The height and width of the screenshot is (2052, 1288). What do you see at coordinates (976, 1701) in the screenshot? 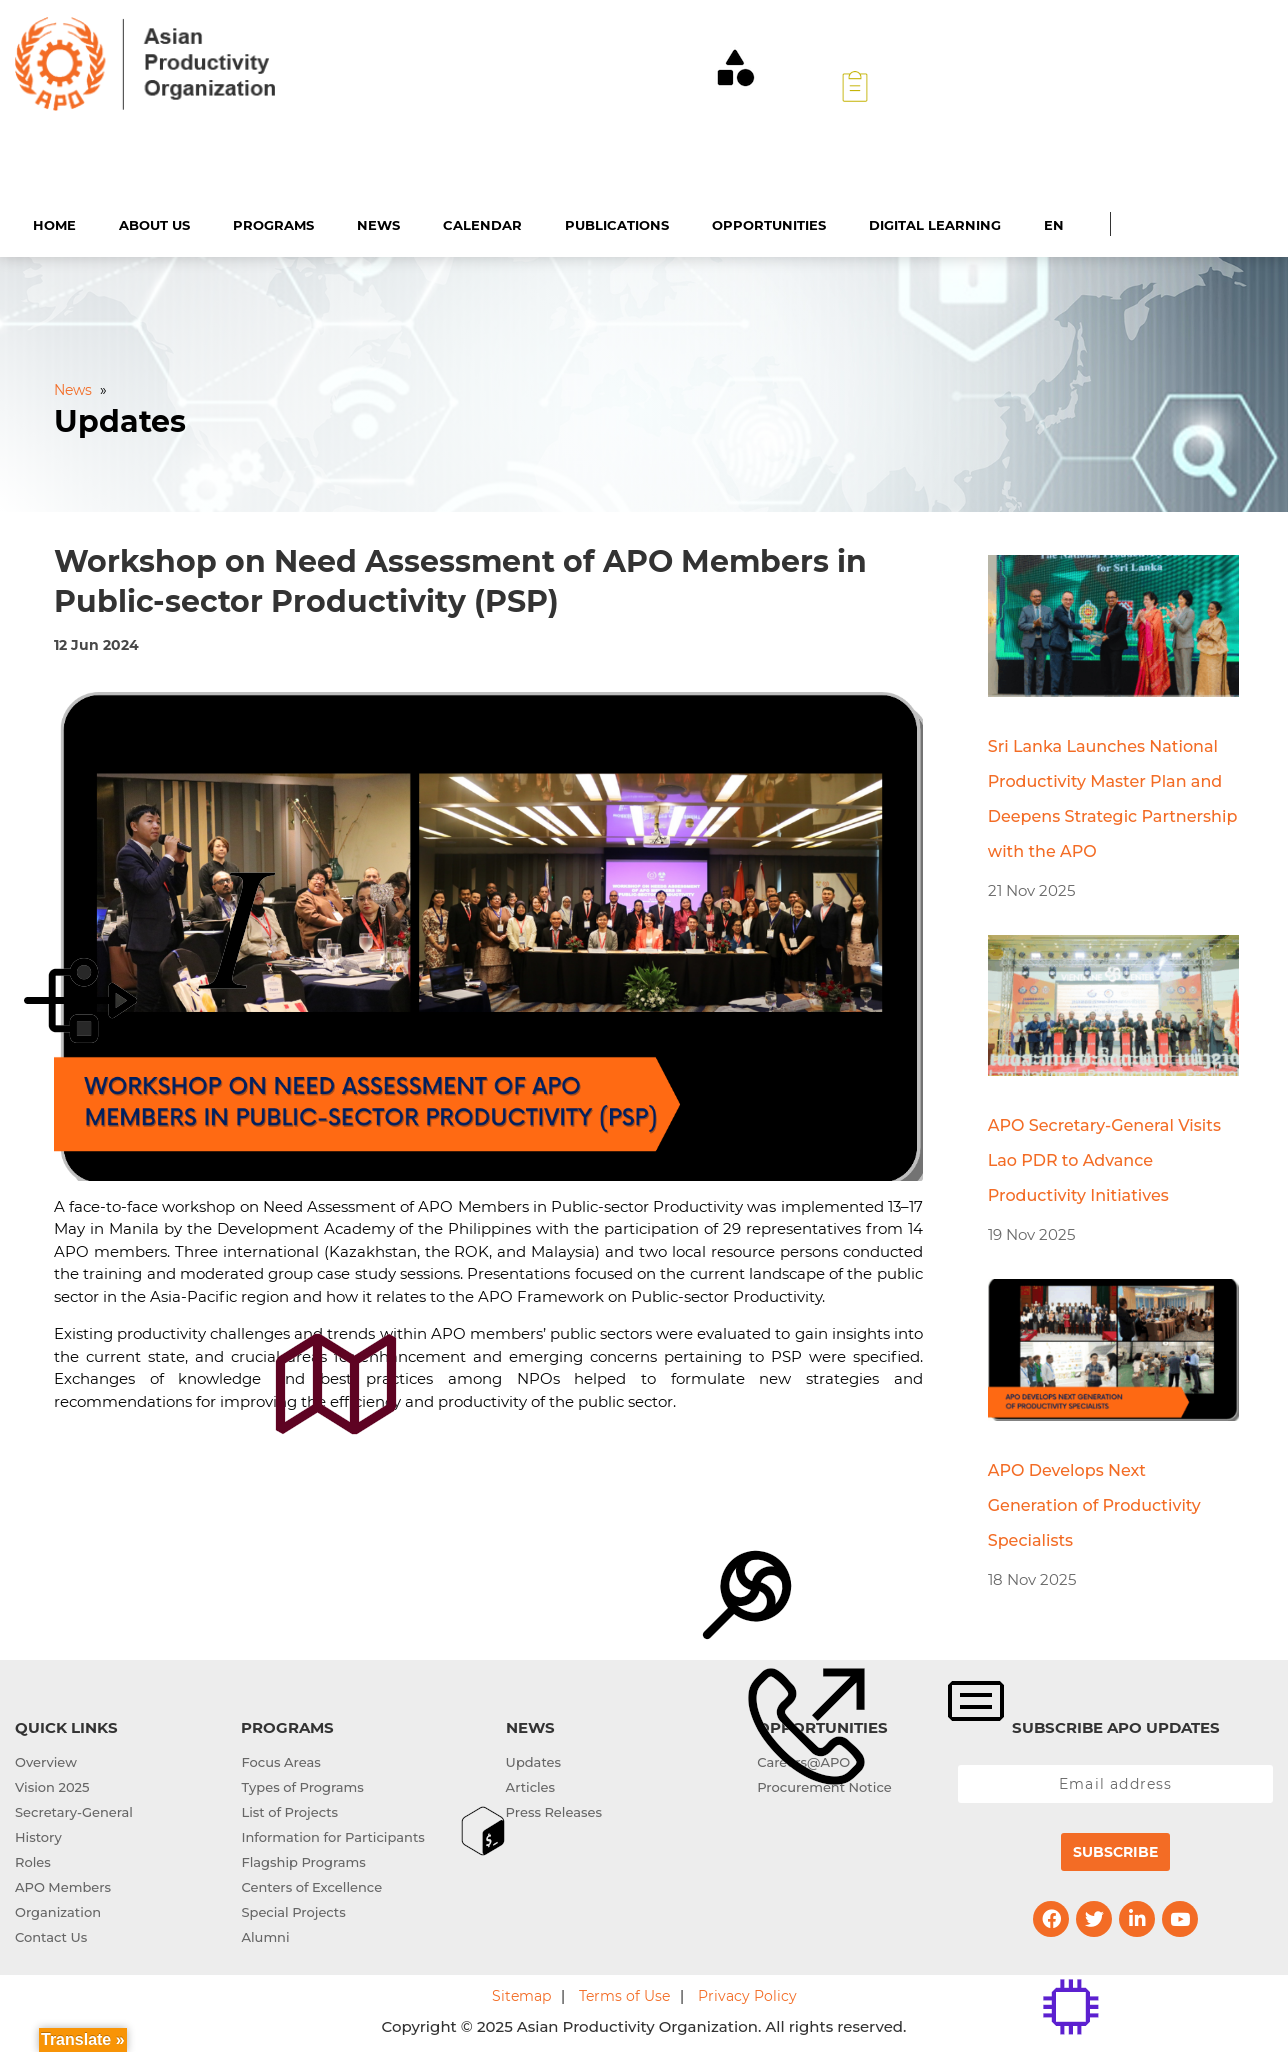
I see `indicates a constant value in code` at bounding box center [976, 1701].